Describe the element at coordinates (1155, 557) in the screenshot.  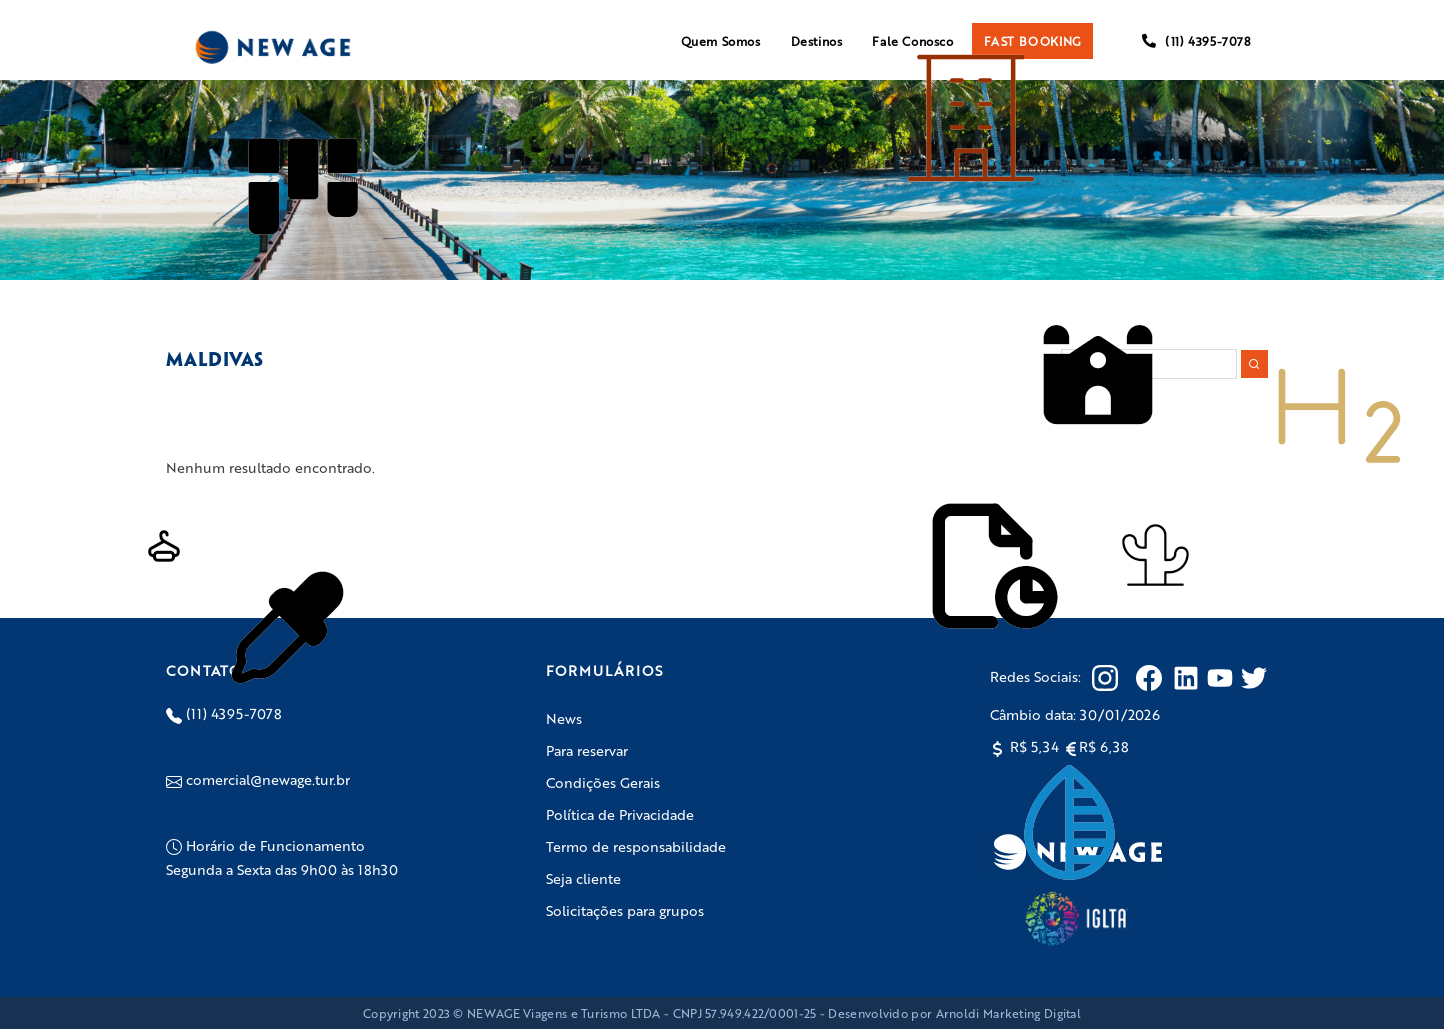
I see `indicates desert or arid climate theme` at that location.